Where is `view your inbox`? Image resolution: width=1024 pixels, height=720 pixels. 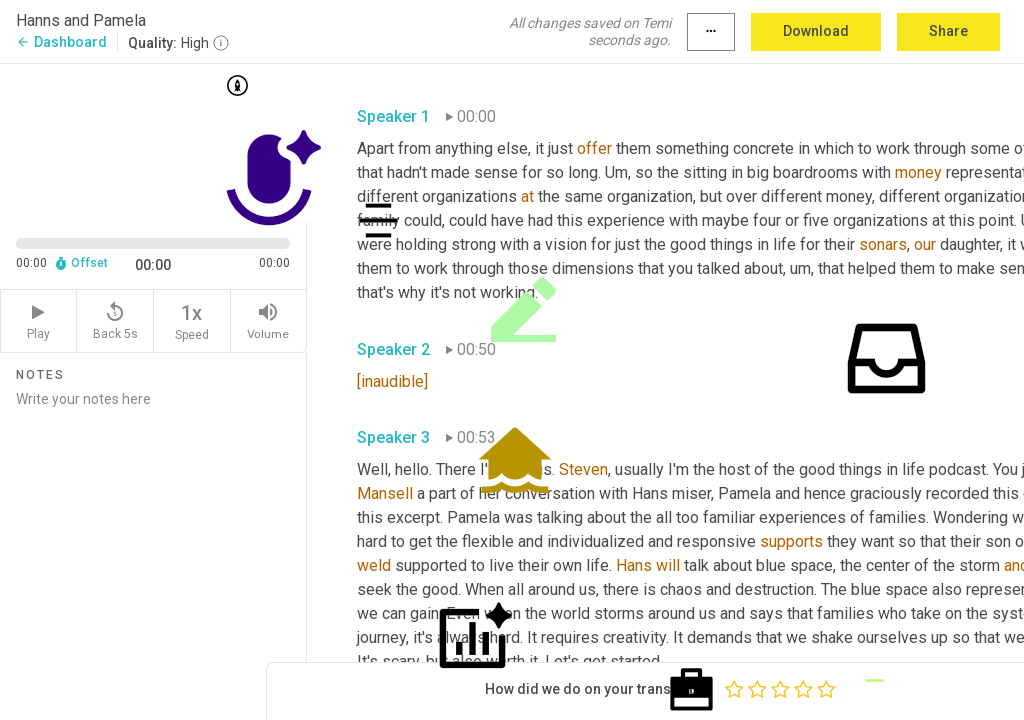
view your inbox is located at coordinates (886, 358).